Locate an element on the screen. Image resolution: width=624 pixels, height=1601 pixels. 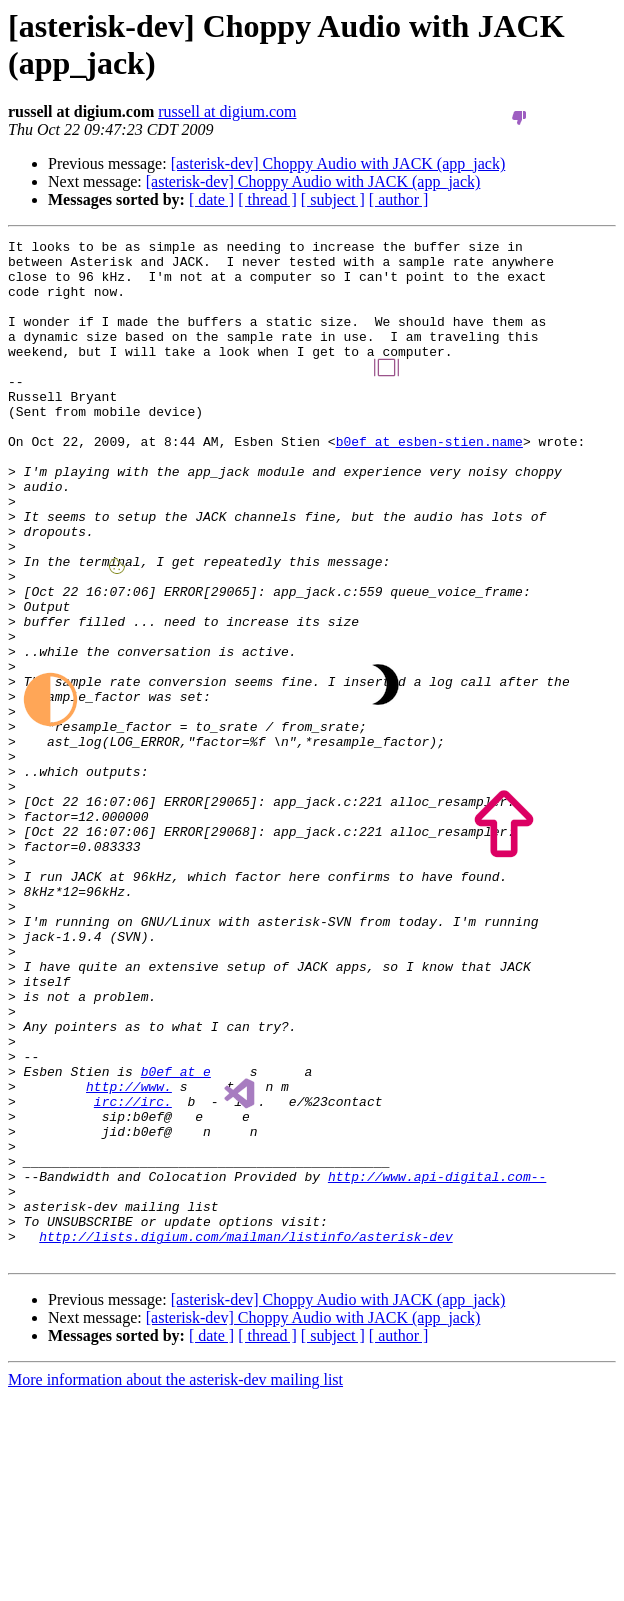
dislike or downvote content is located at coordinates (519, 118).